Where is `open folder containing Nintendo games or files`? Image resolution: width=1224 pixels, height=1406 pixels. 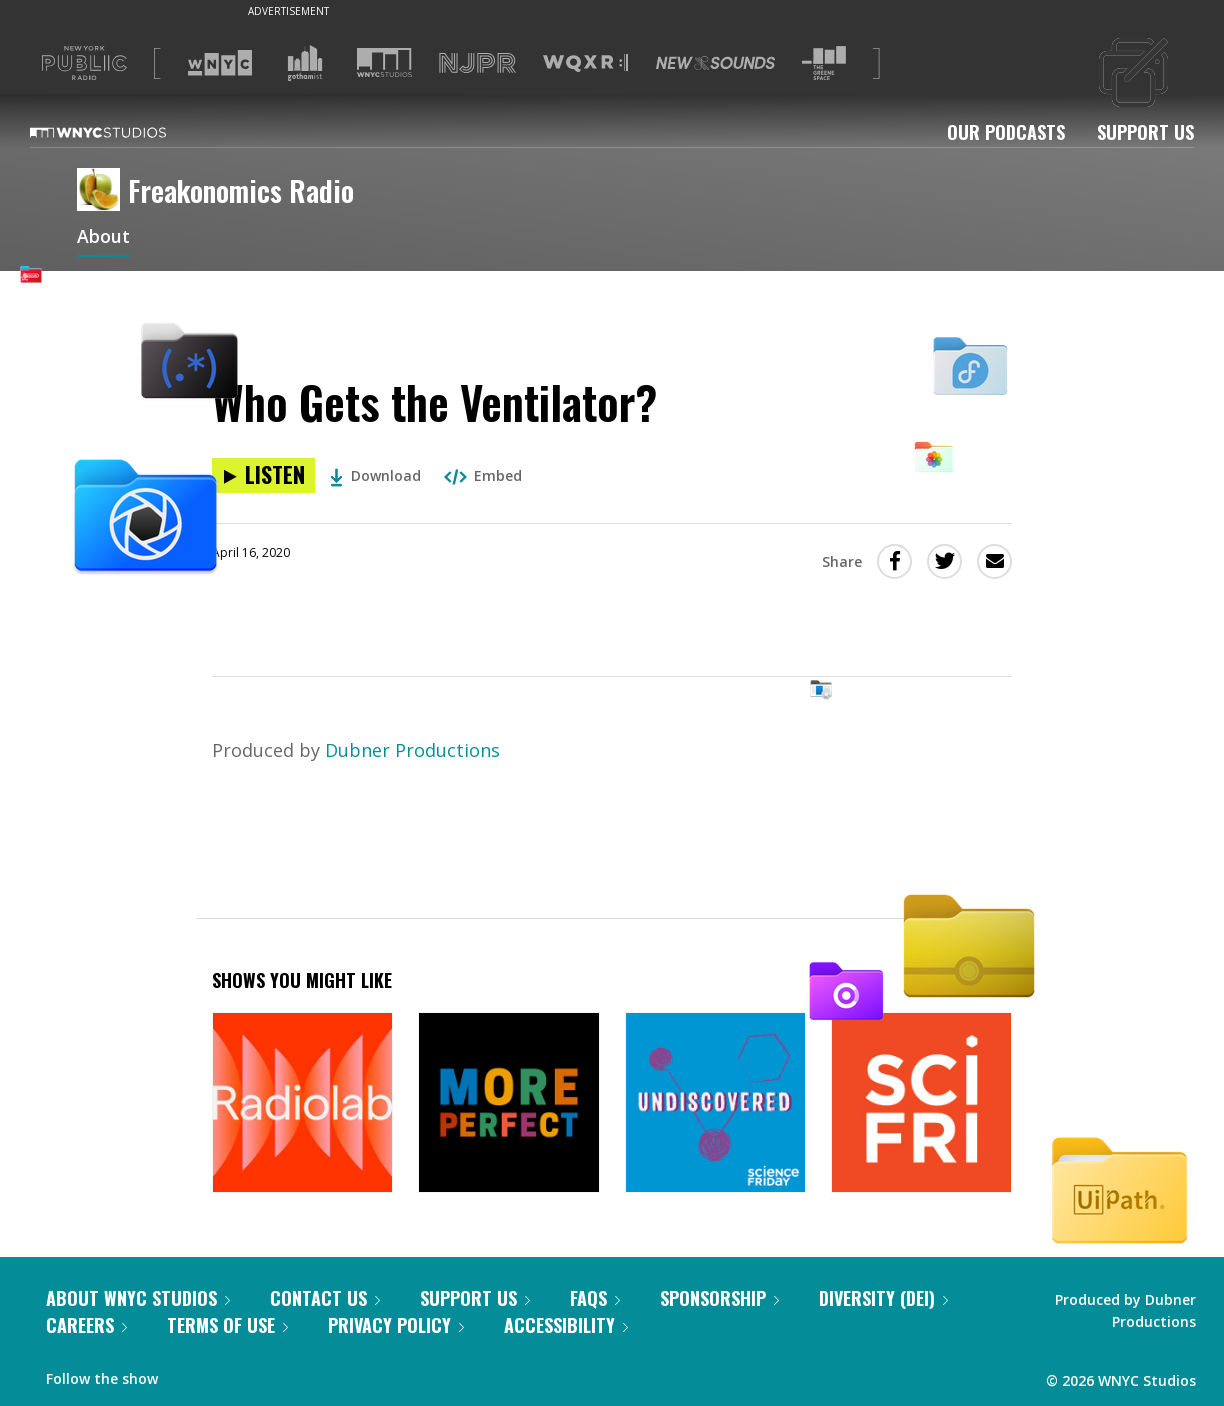
open folder containing Nintendo games or files is located at coordinates (31, 275).